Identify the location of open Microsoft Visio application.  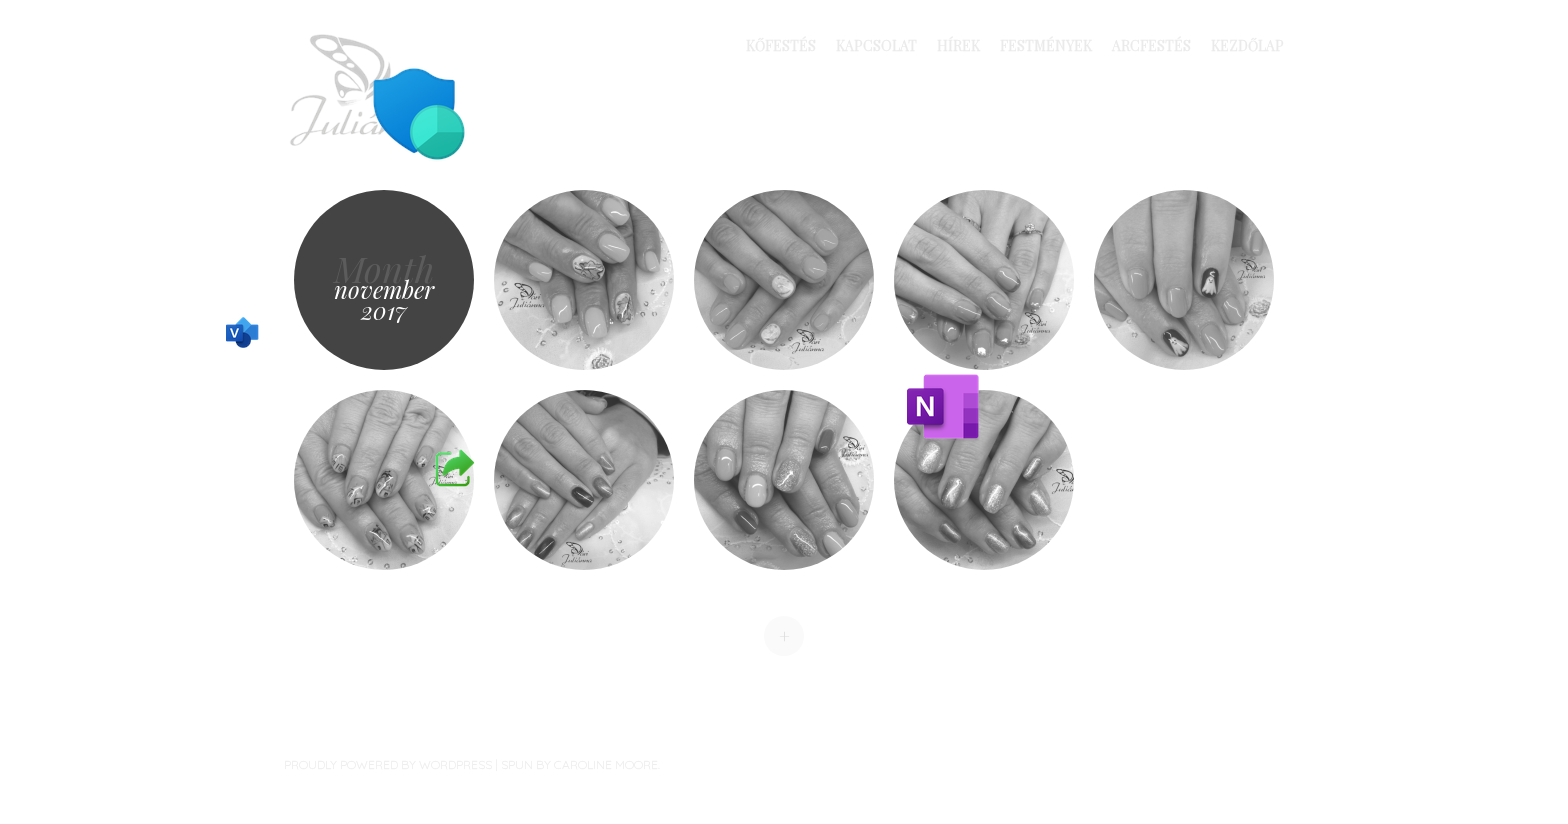
(243, 333).